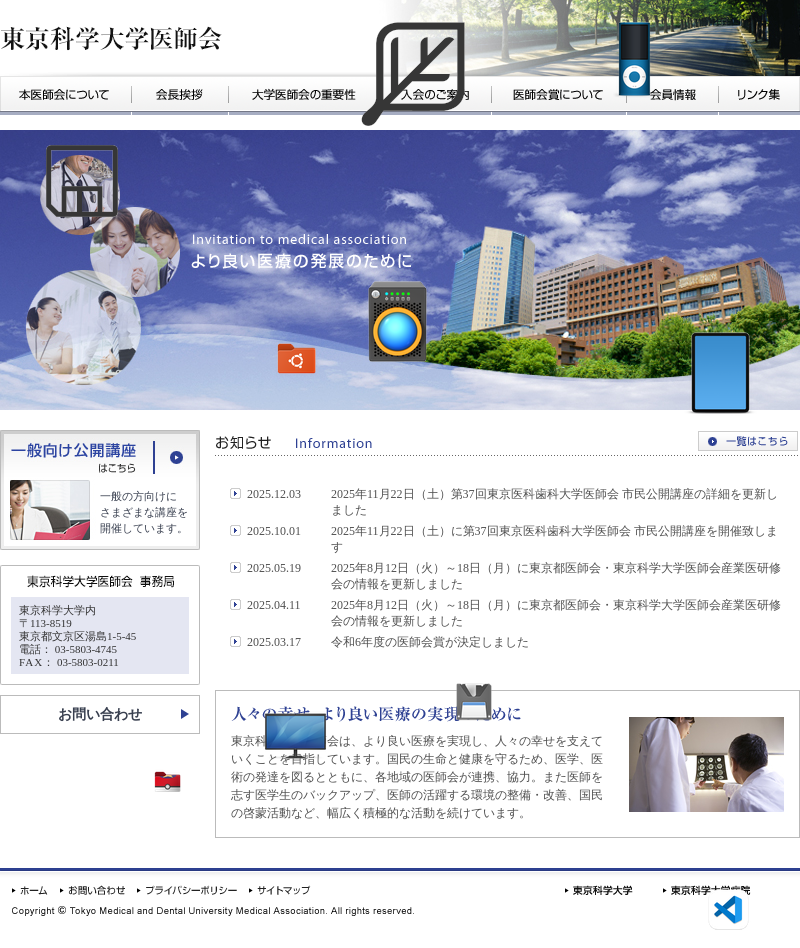 The width and height of the screenshot is (800, 948). Describe the element at coordinates (82, 181) in the screenshot. I see `save current file or document` at that location.